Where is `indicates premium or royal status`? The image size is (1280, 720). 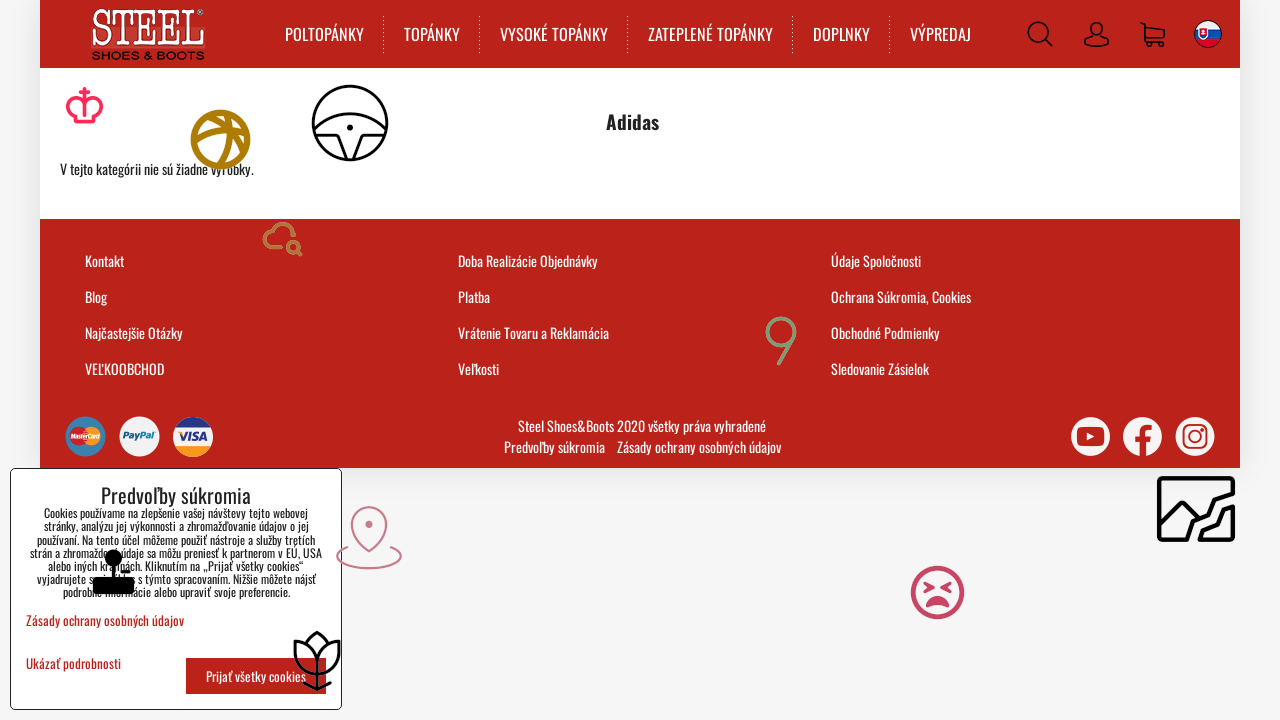
indicates premium or royal status is located at coordinates (84, 107).